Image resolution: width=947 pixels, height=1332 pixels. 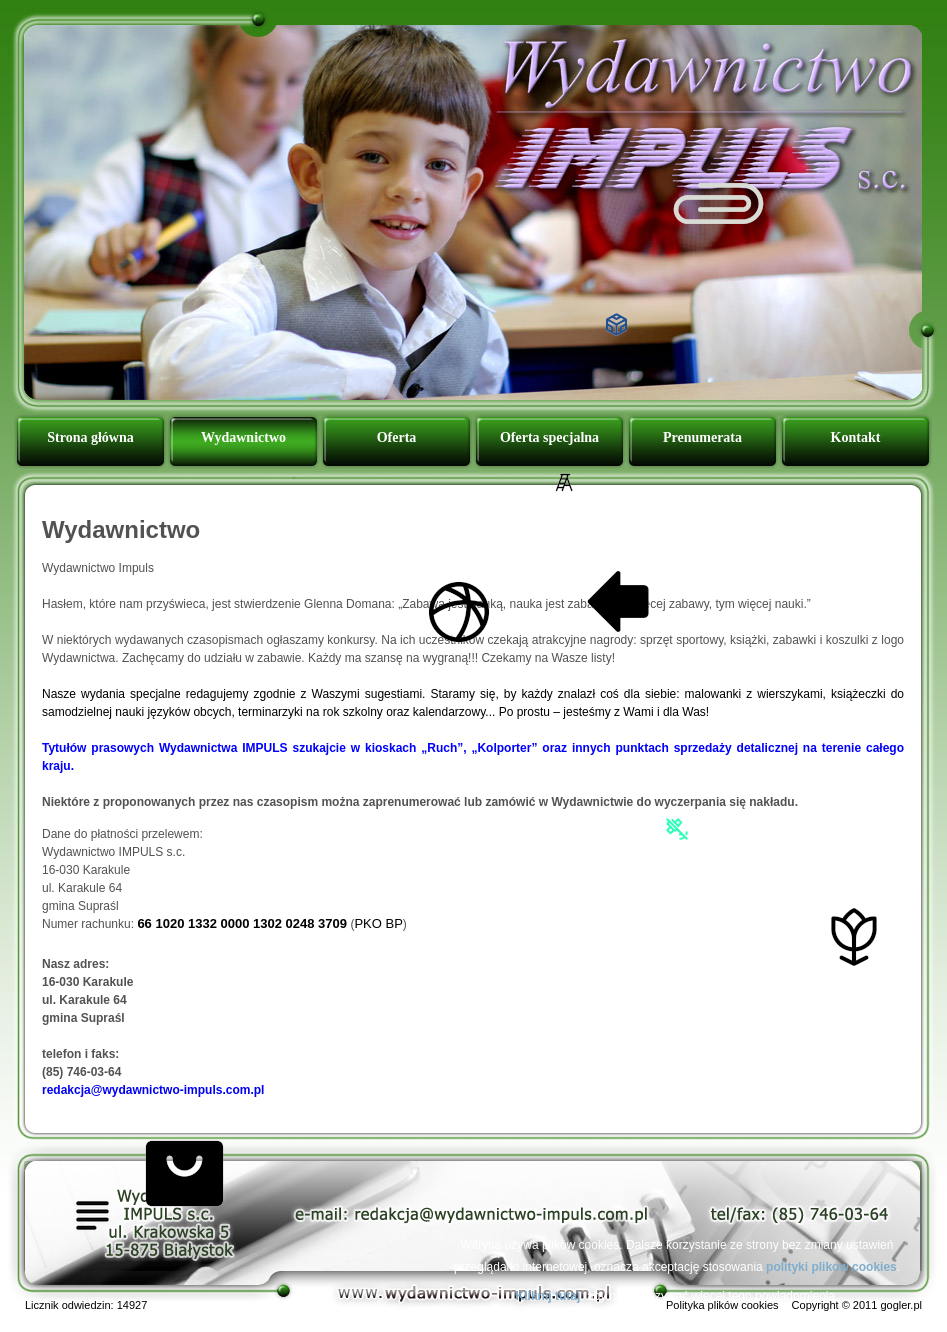 What do you see at coordinates (620, 601) in the screenshot?
I see `go back to the previous screen` at bounding box center [620, 601].